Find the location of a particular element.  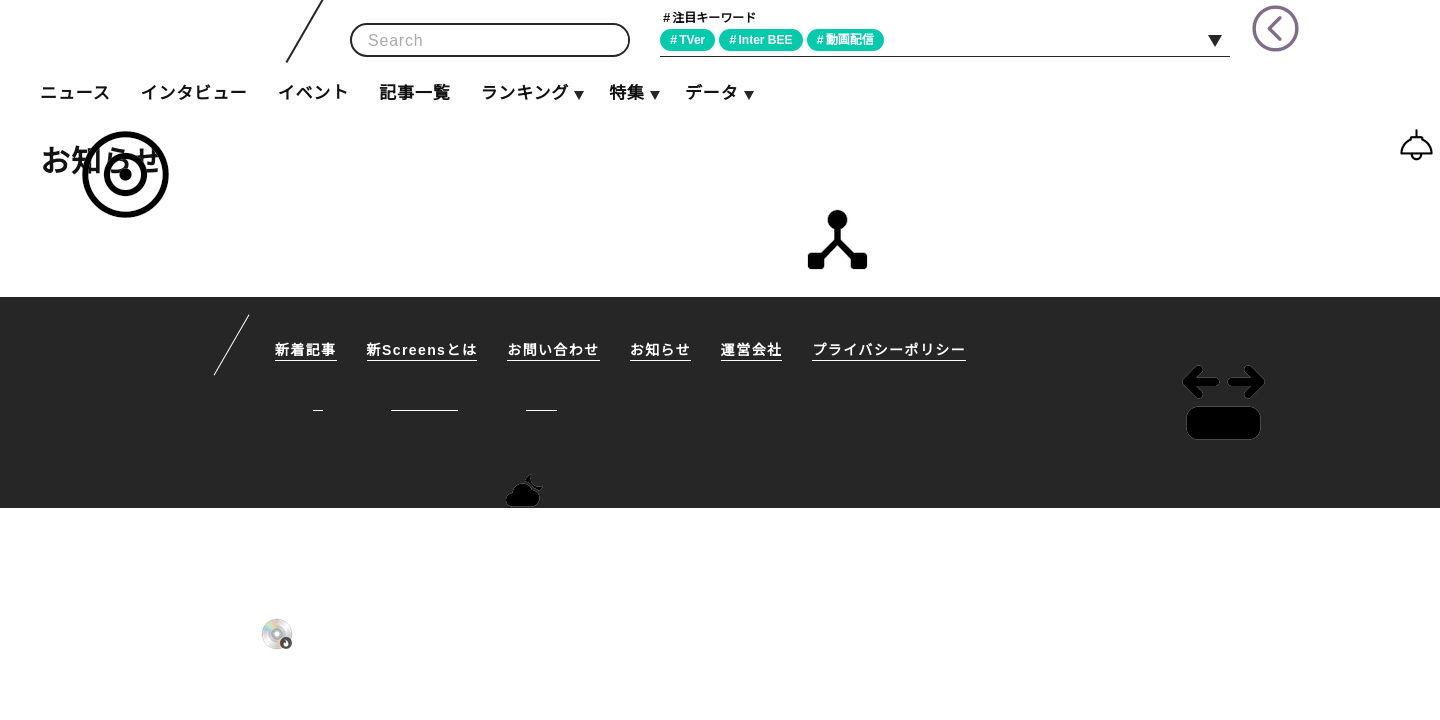

connect or manage connected devices is located at coordinates (837, 239).